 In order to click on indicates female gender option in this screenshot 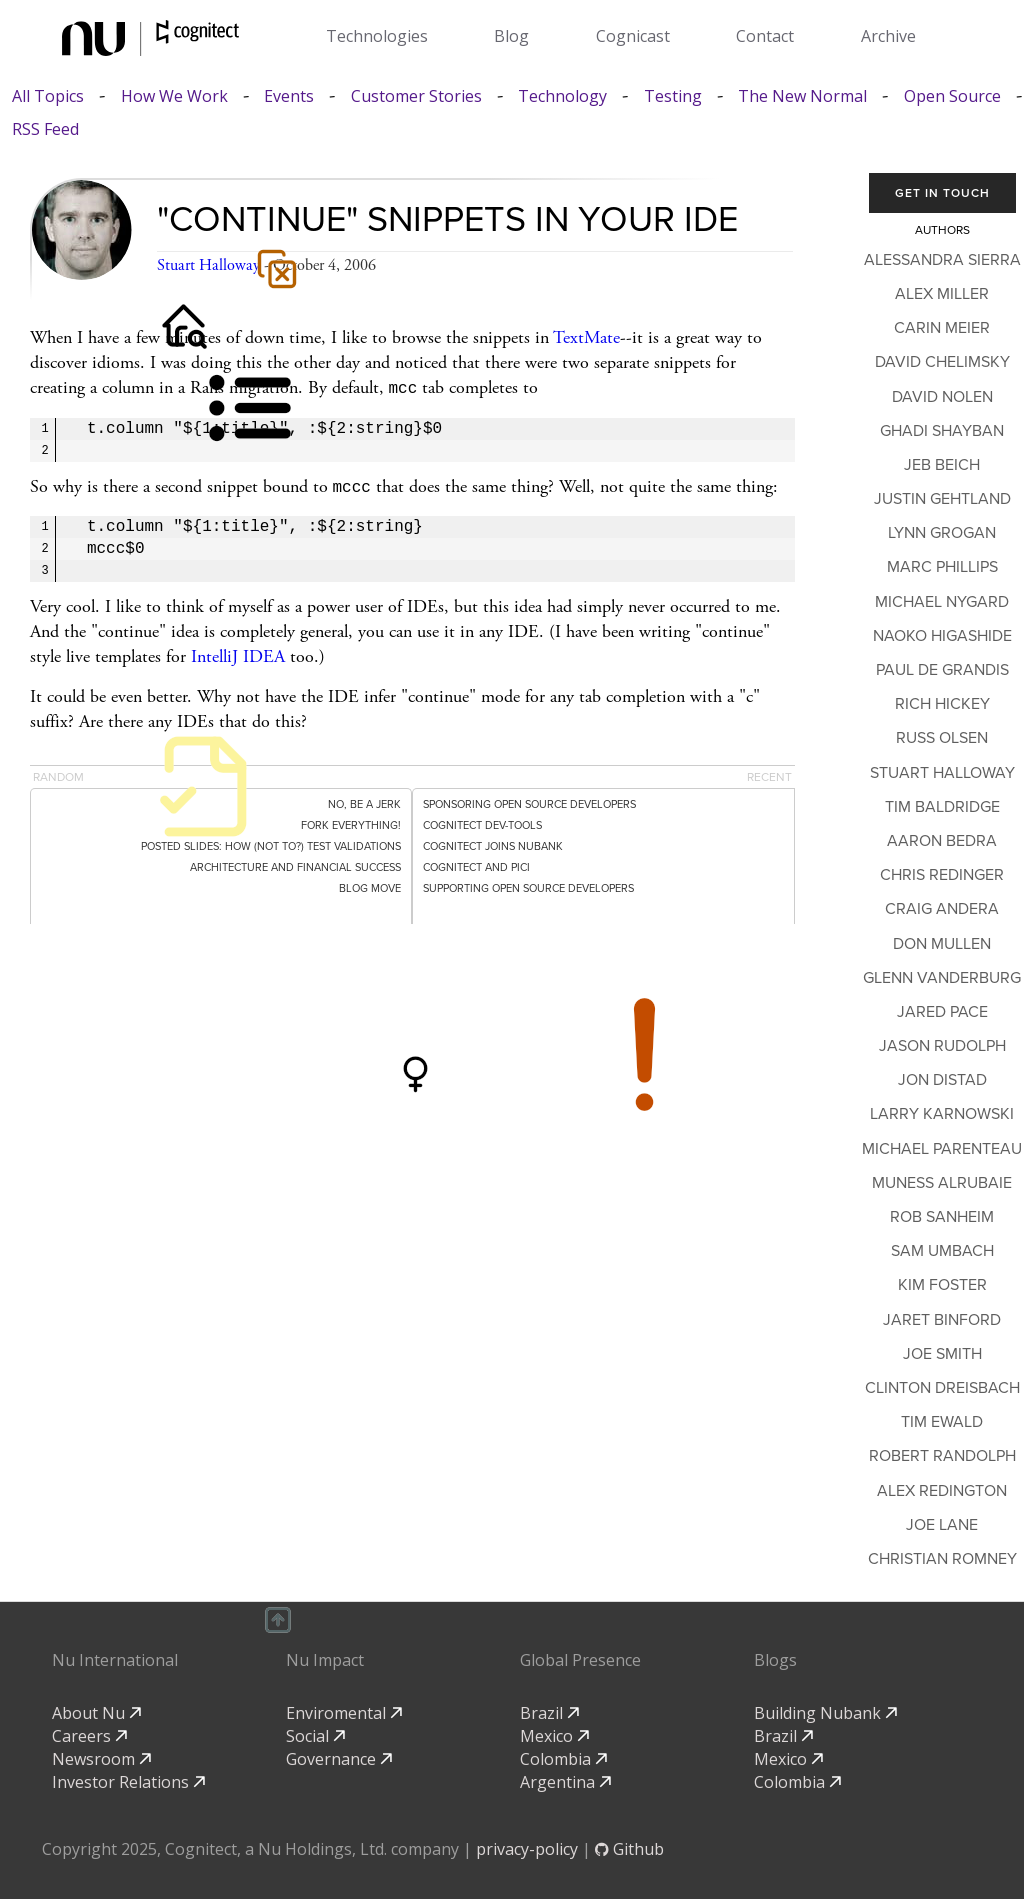, I will do `click(415, 1073)`.